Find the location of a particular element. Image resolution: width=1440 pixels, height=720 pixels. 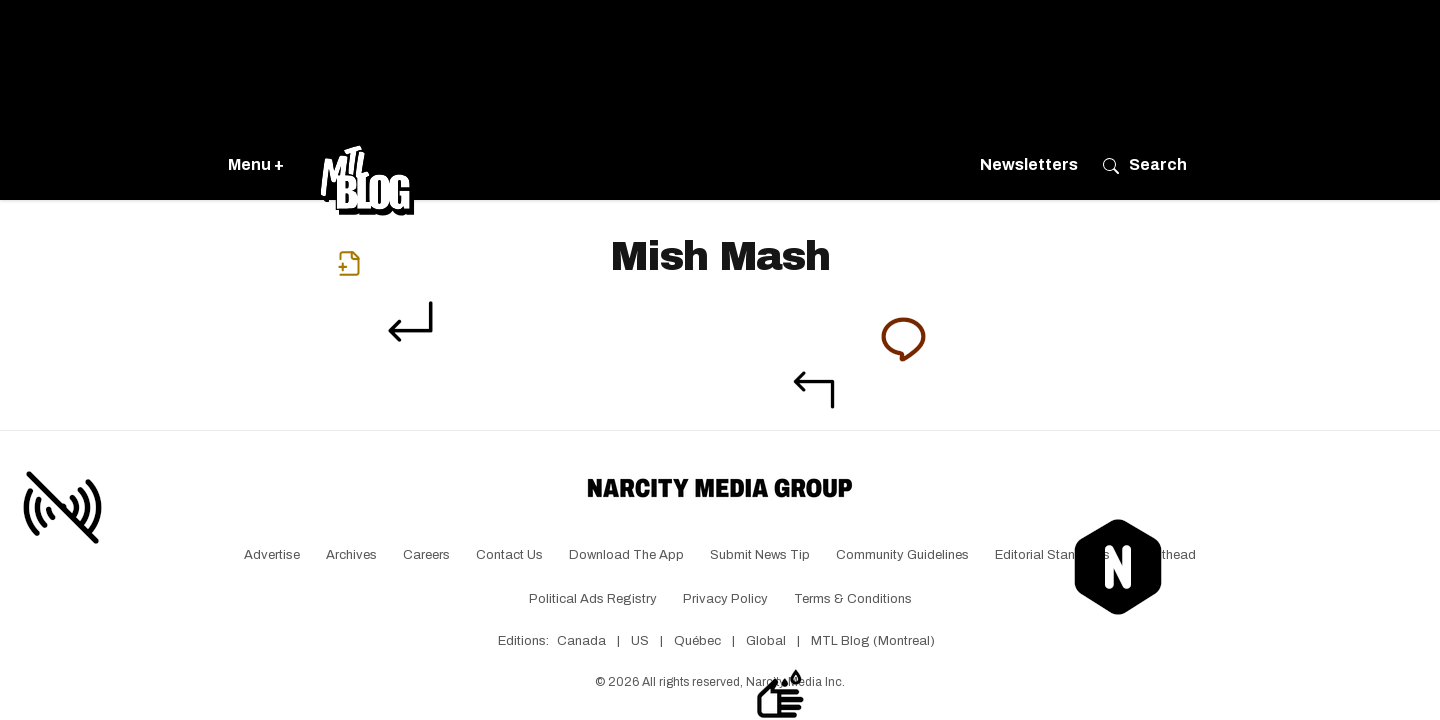

open LINE messaging app is located at coordinates (903, 339).